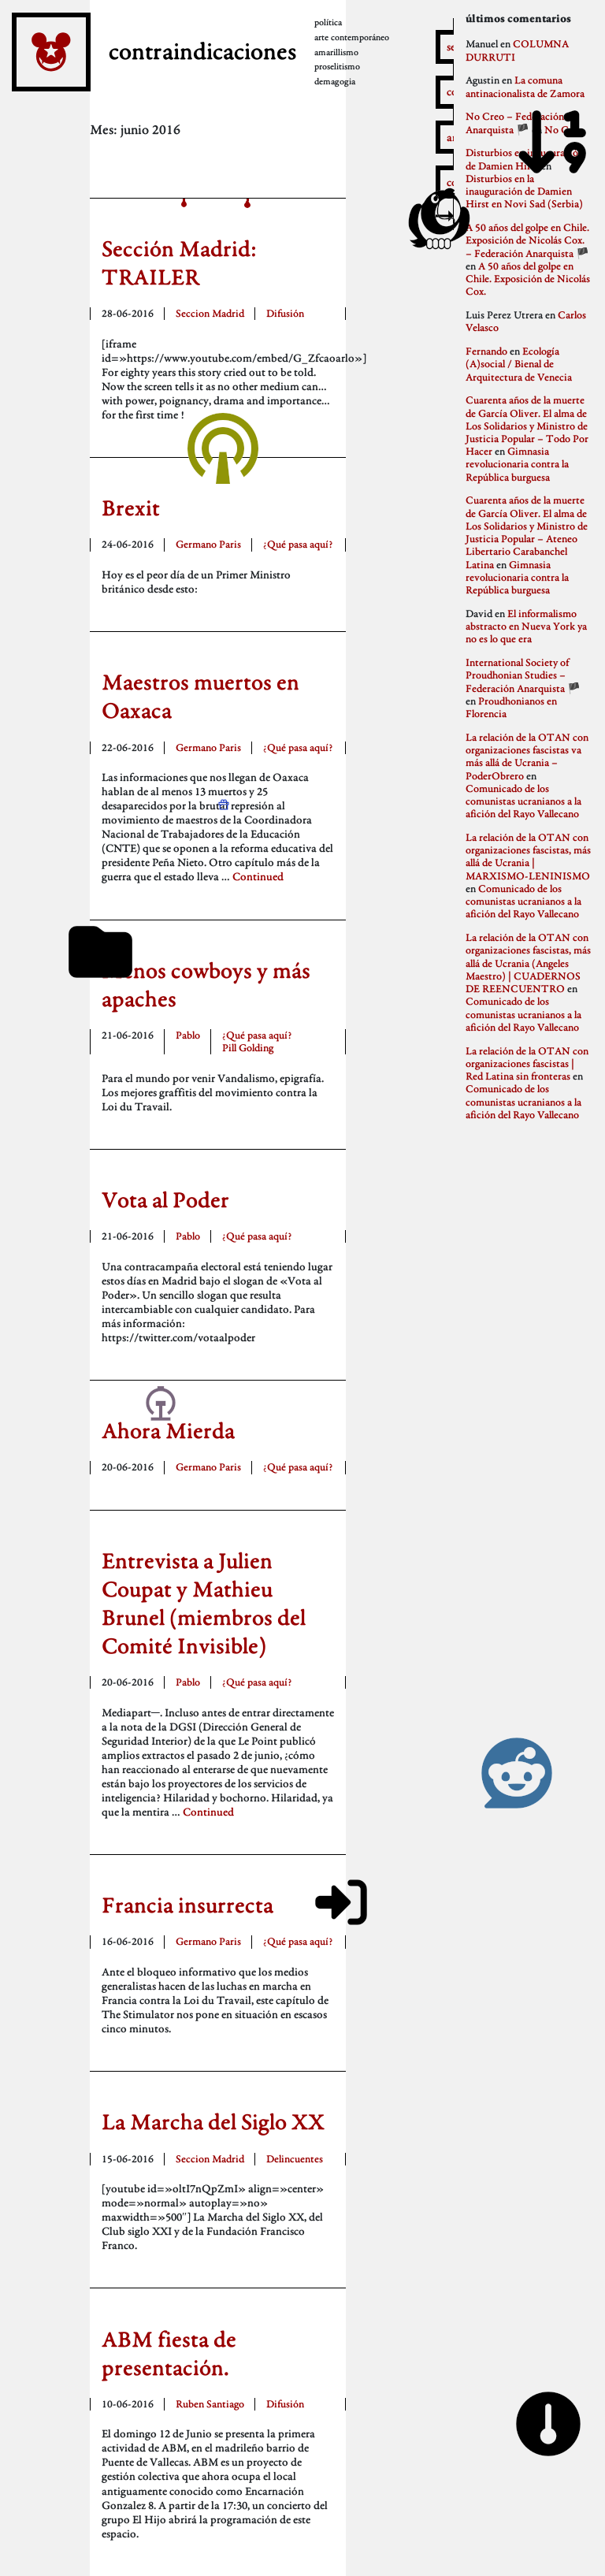 Image resolution: width=605 pixels, height=2576 pixels. Describe the element at coordinates (341, 1902) in the screenshot. I see `sign in to your account` at that location.